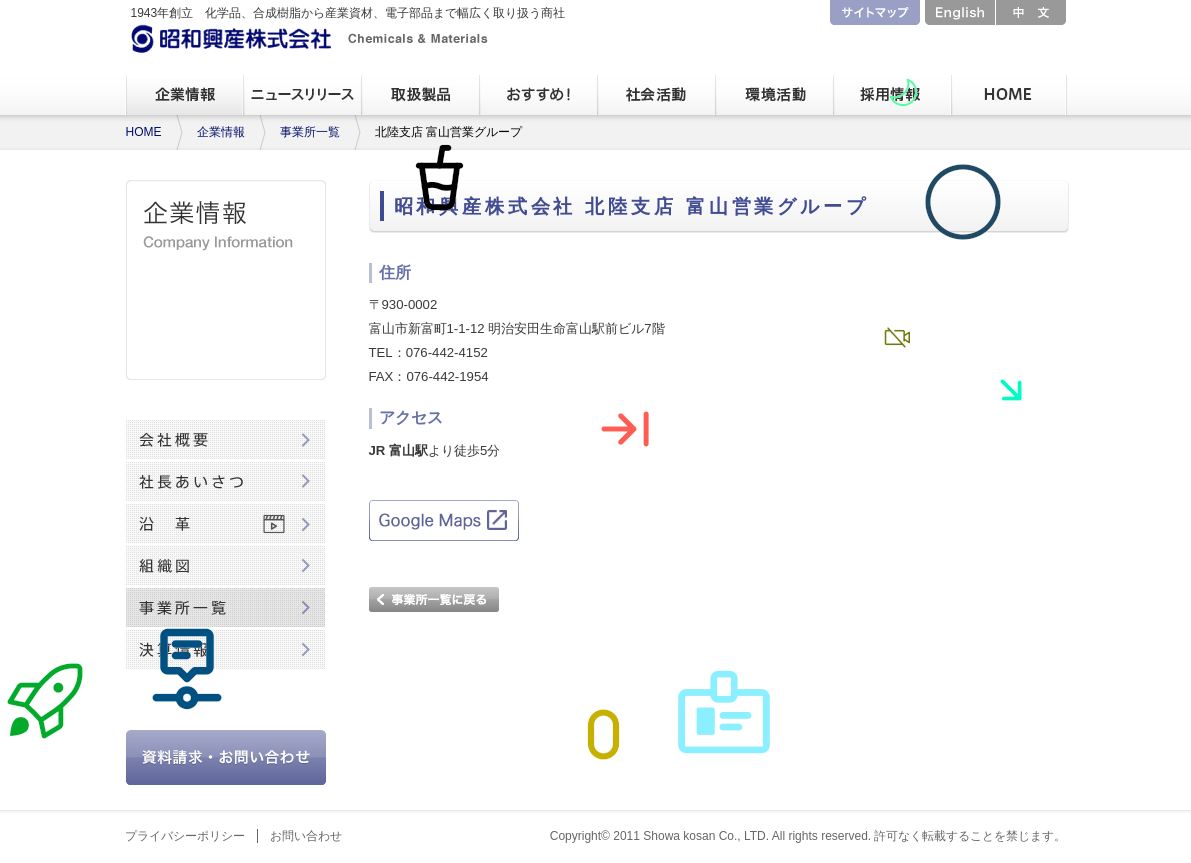  I want to click on turn off camera or disable video, so click(896, 337).